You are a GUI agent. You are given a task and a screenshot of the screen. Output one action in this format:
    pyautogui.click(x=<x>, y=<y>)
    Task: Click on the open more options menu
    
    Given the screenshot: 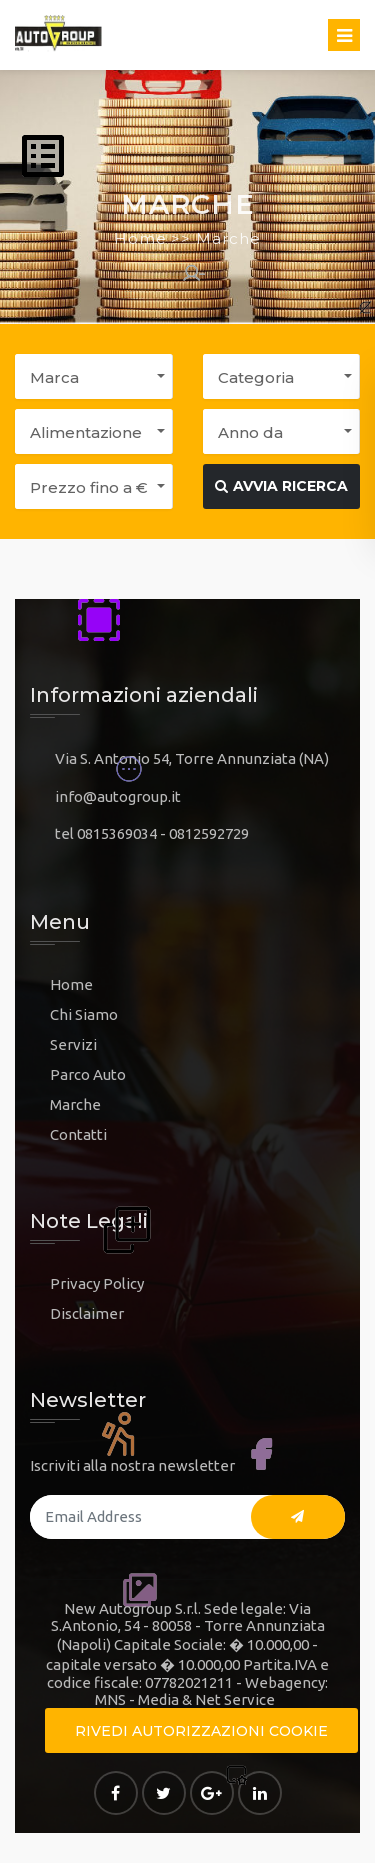 What is the action you would take?
    pyautogui.click(x=129, y=769)
    